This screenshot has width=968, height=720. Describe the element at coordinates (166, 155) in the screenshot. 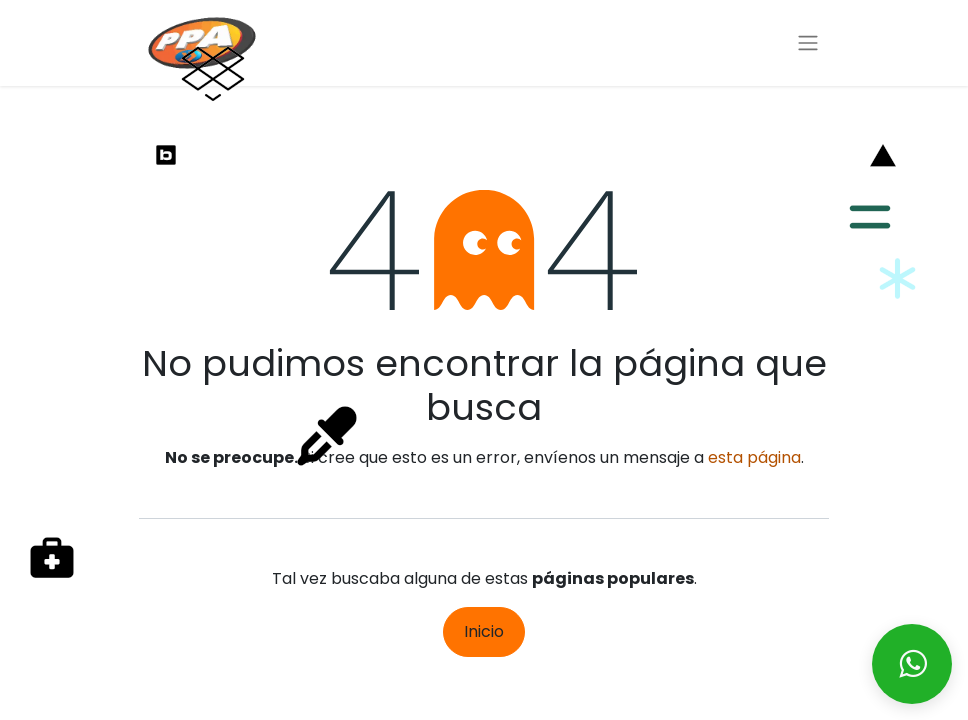

I see `bimobject logo` at that location.